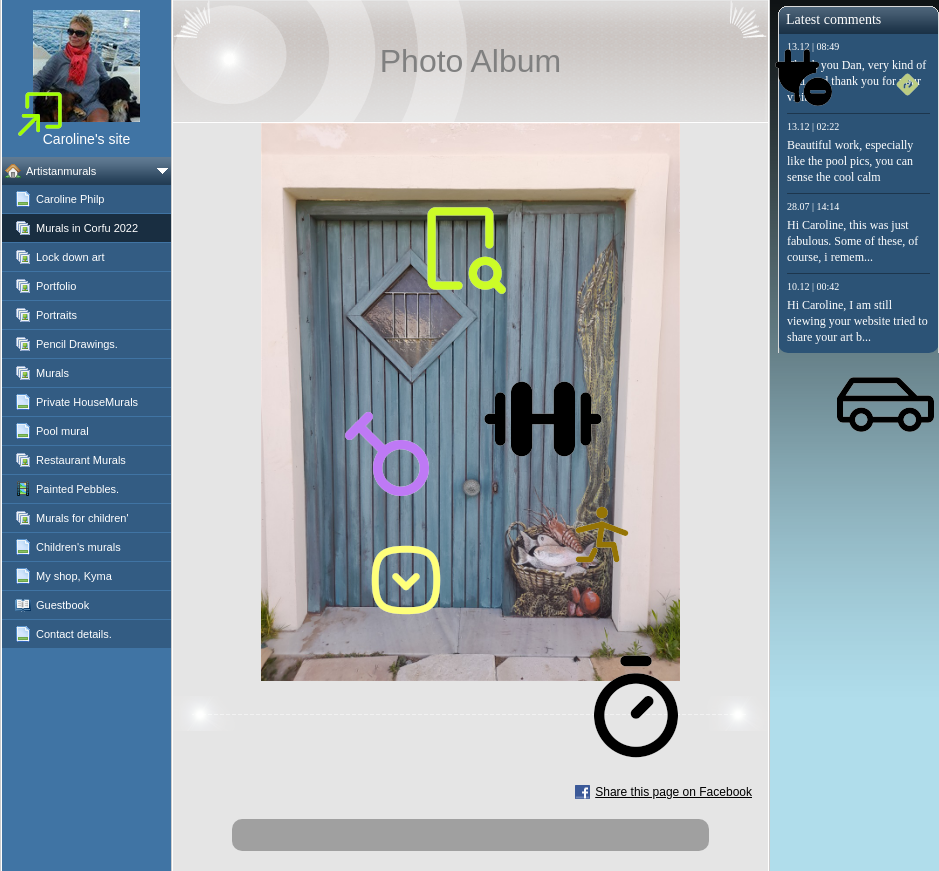 The height and width of the screenshot is (871, 939). I want to click on open content in a new window, so click(40, 114).